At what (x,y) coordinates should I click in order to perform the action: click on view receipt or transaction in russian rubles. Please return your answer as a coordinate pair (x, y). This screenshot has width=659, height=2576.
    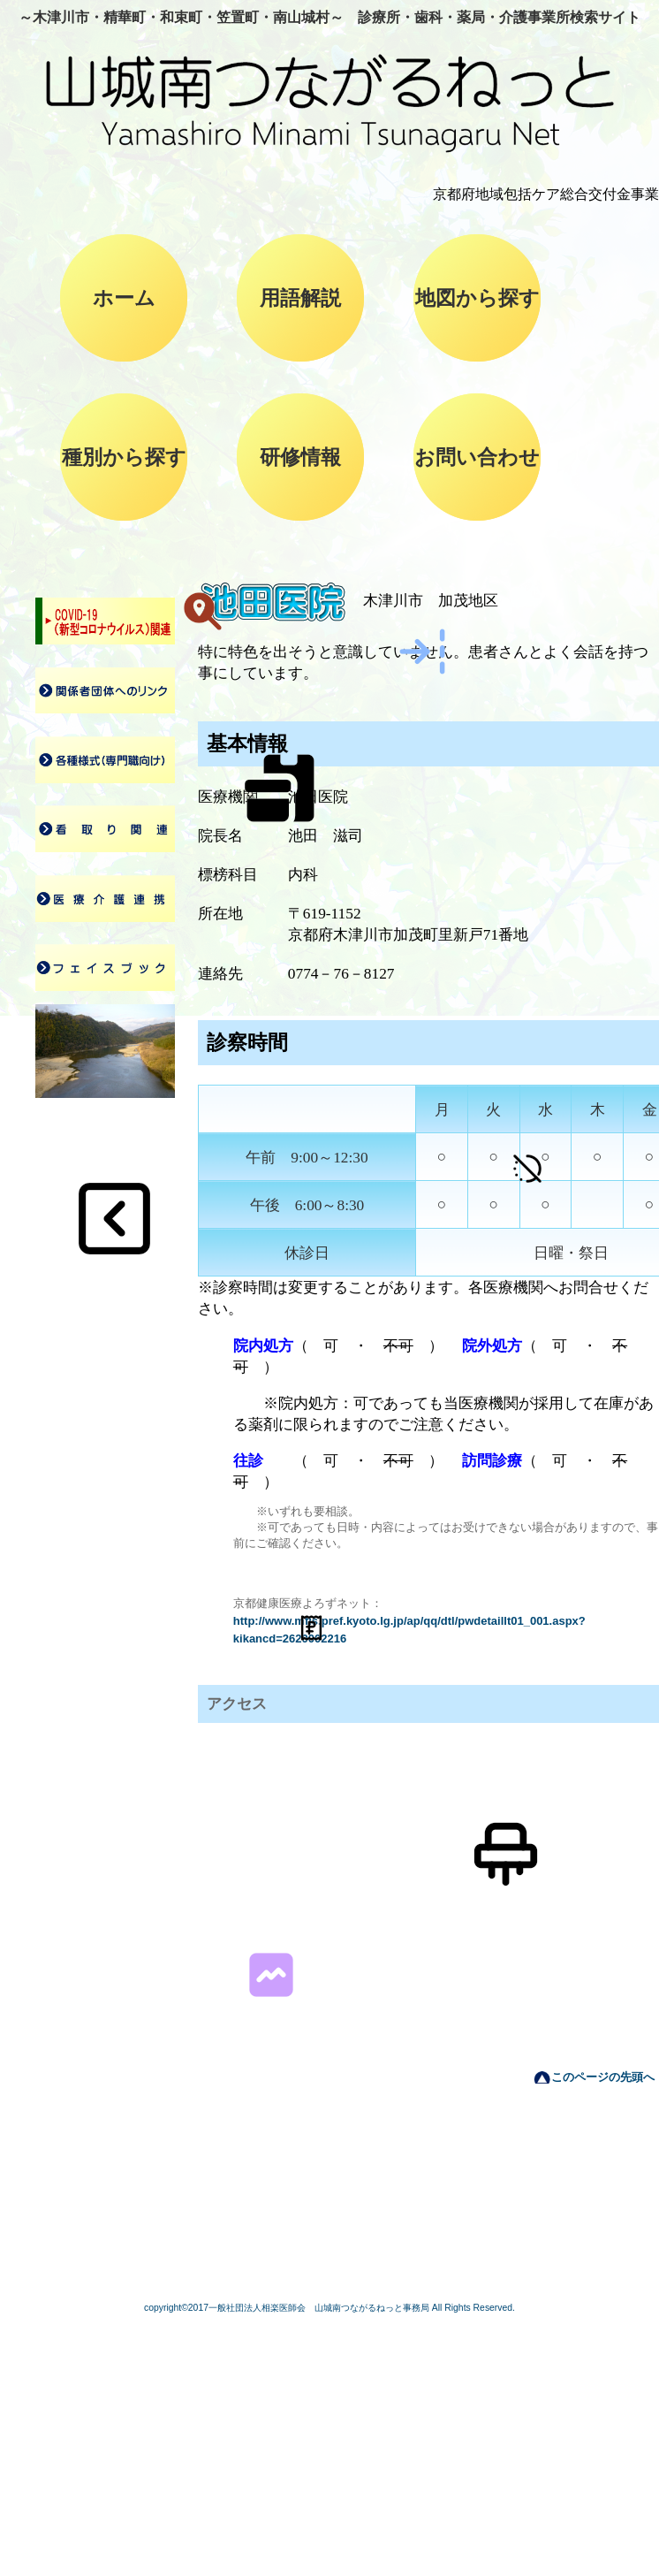
    Looking at the image, I should click on (311, 1627).